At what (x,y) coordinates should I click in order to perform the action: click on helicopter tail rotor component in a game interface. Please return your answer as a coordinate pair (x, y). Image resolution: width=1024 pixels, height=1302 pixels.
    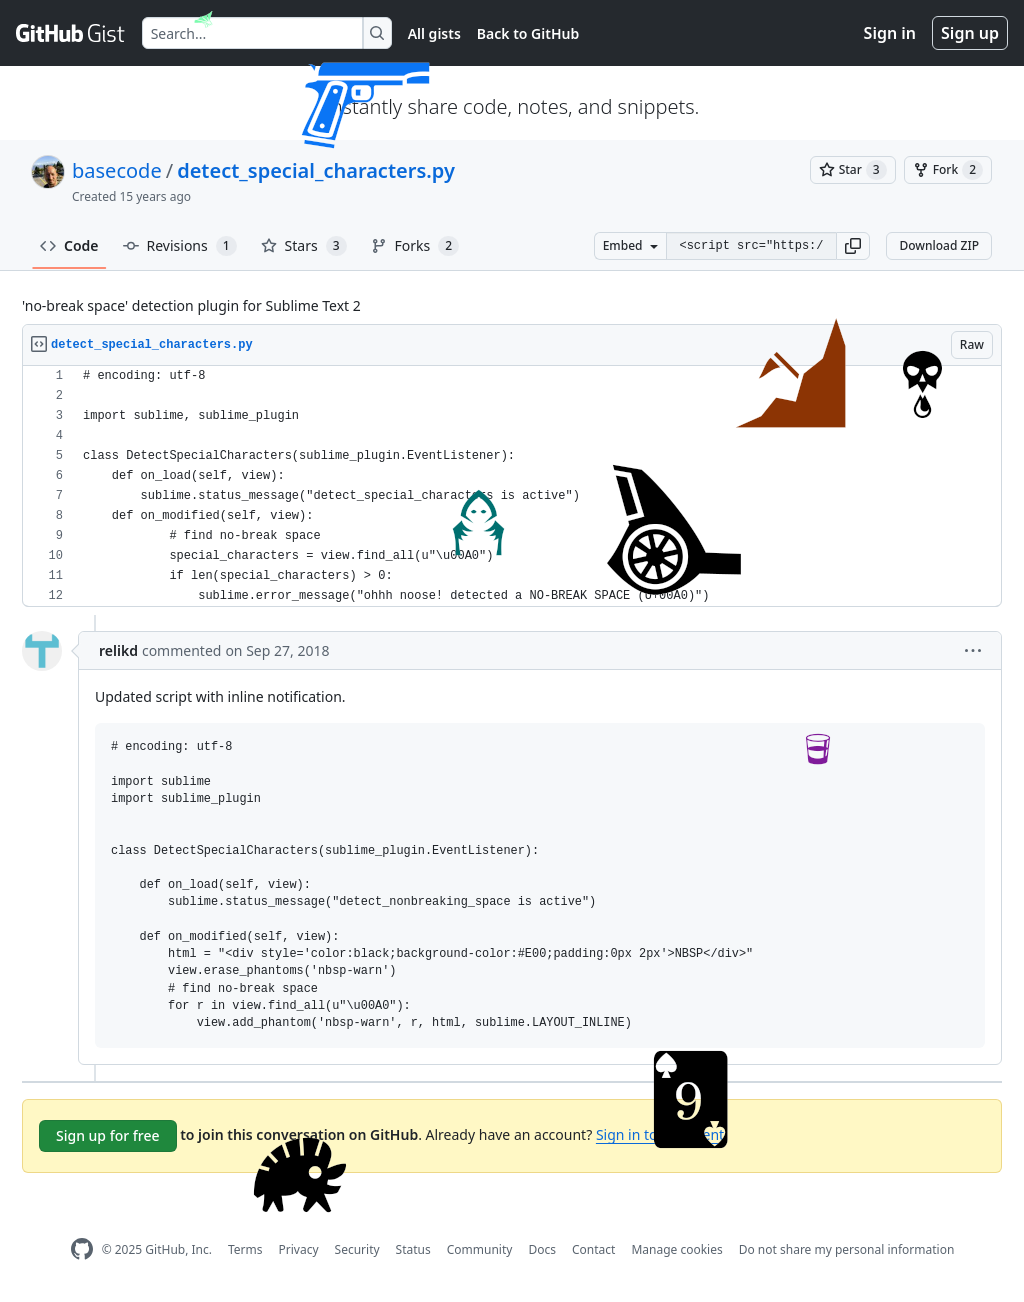
    Looking at the image, I should click on (673, 529).